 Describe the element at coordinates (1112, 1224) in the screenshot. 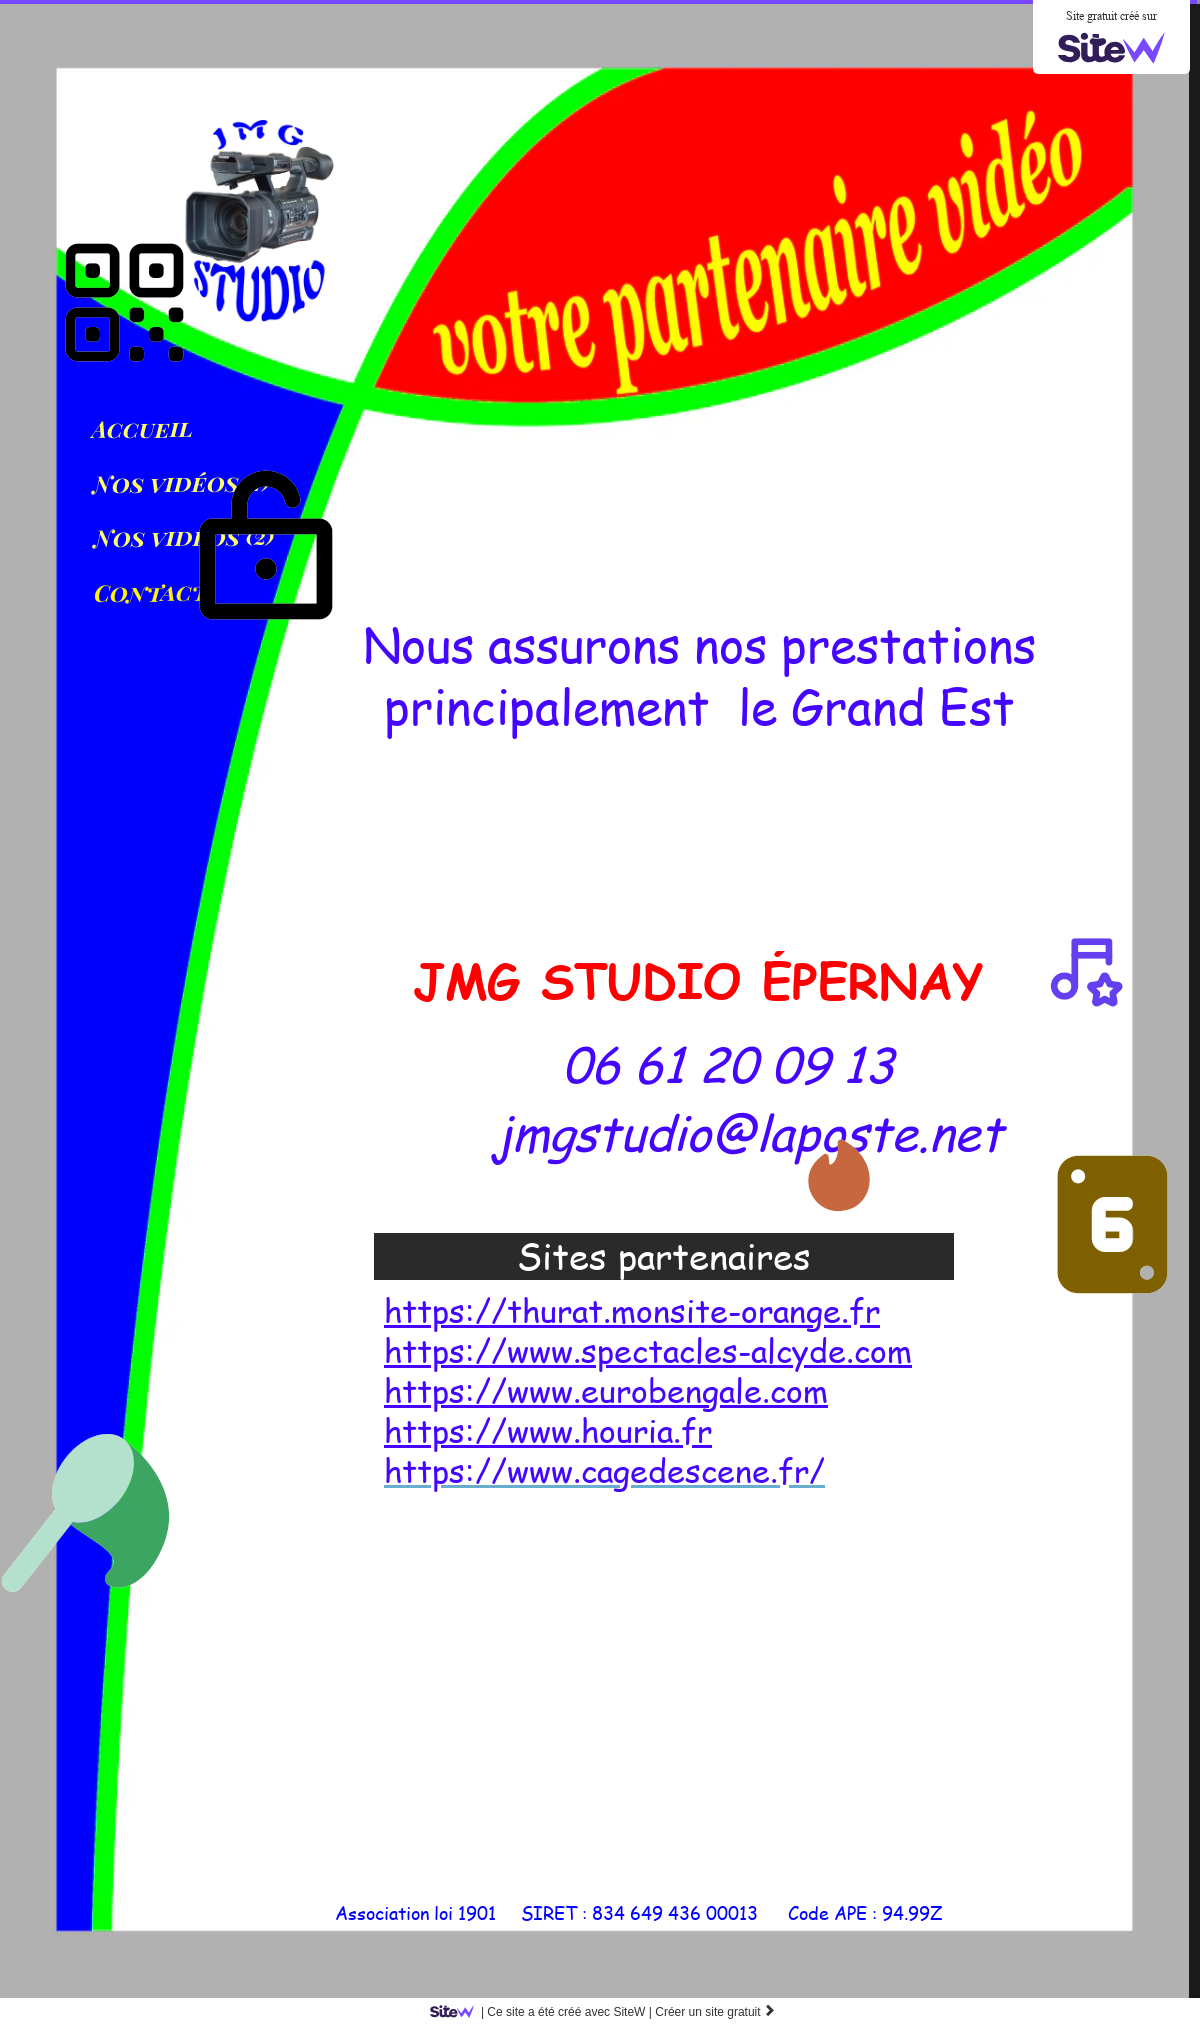

I see `a six of any suit in a card game` at that location.